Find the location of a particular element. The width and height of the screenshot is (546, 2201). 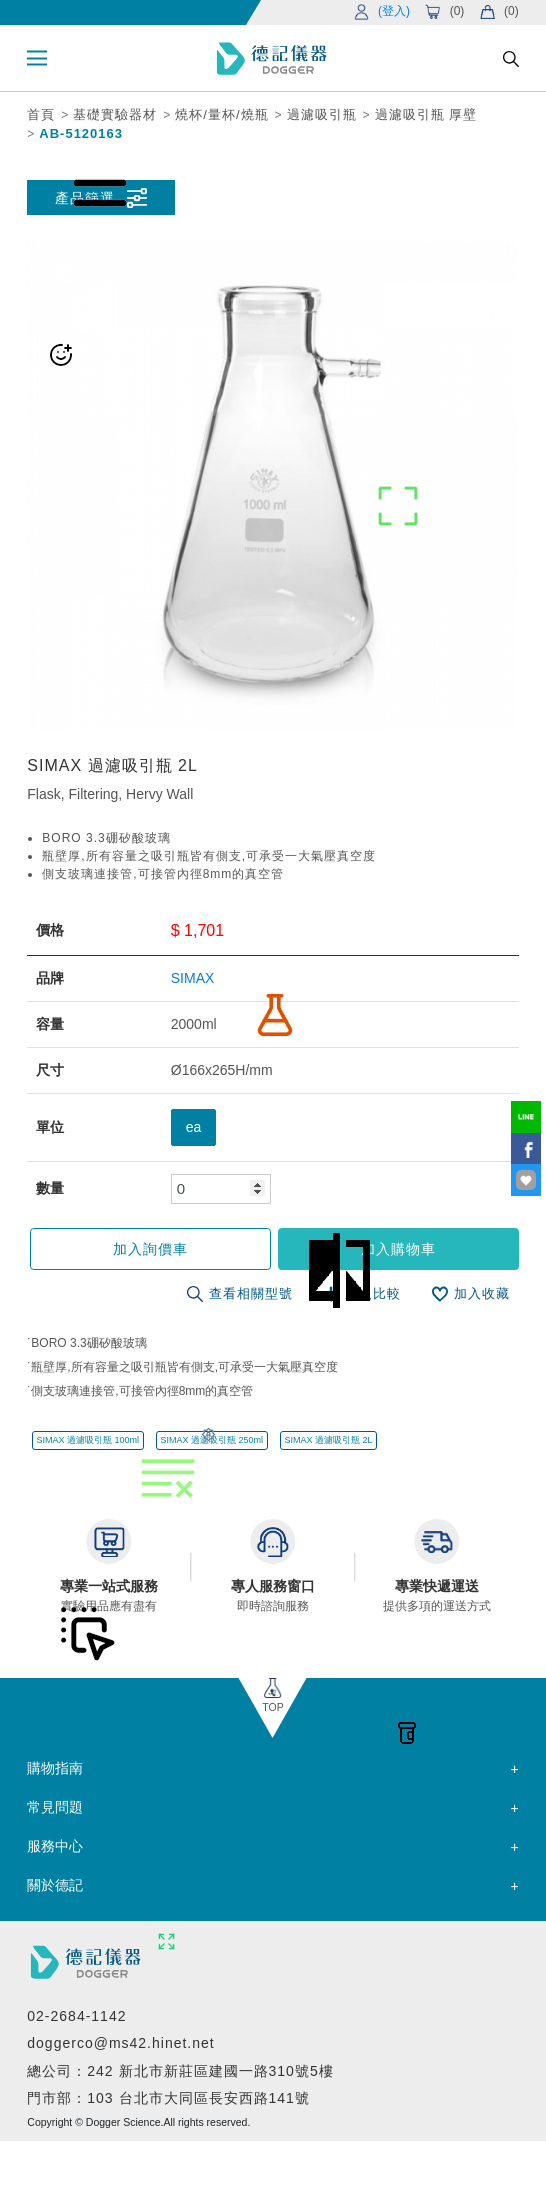

clear all items from a list is located at coordinates (168, 1478).